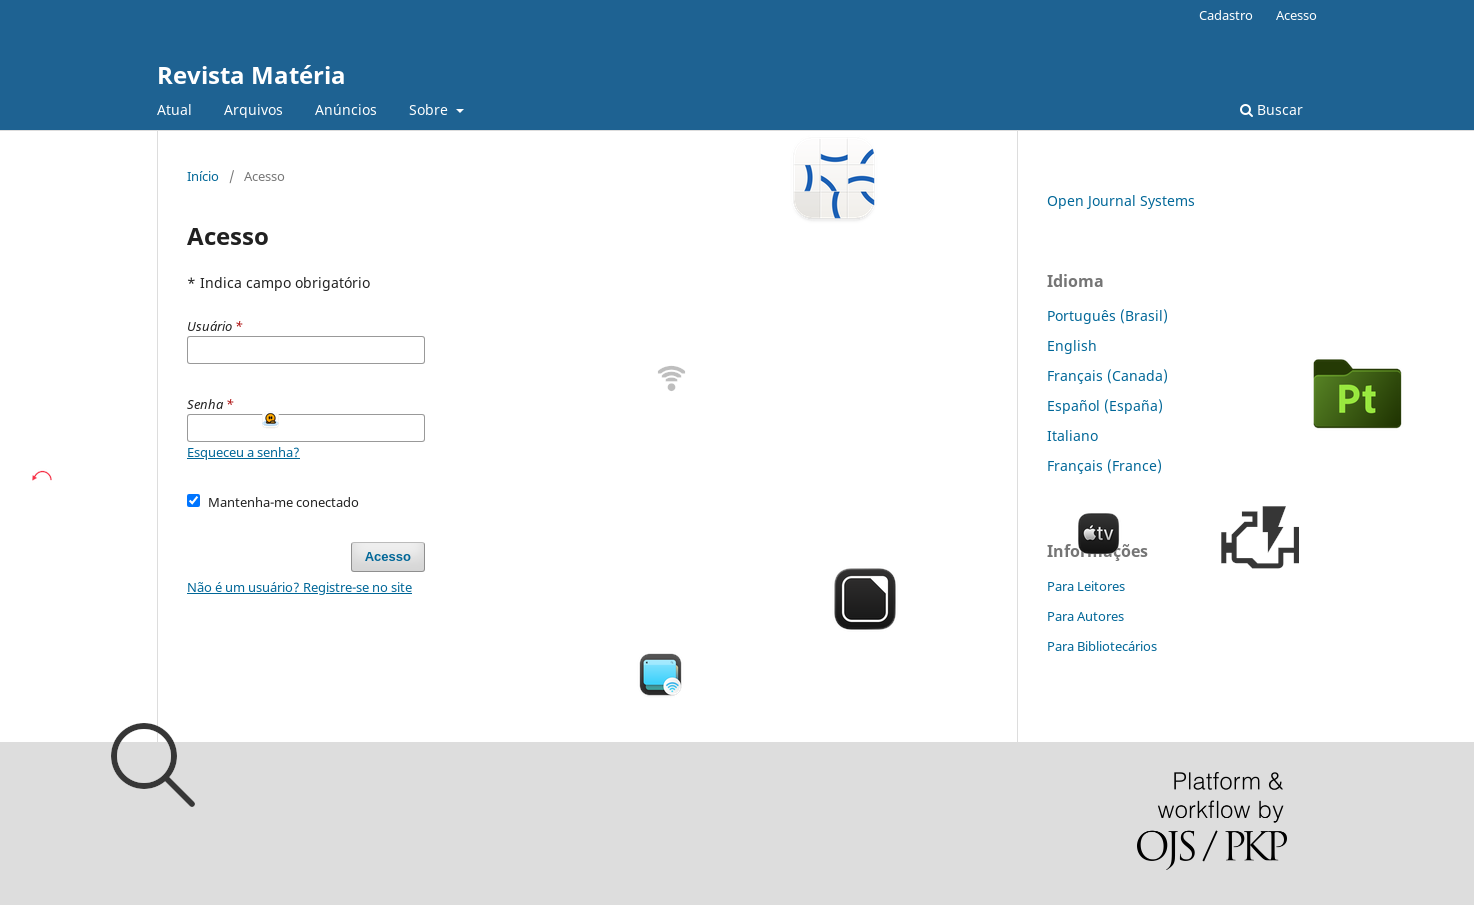  I want to click on check engine diagnostic alerts, so click(1257, 542).